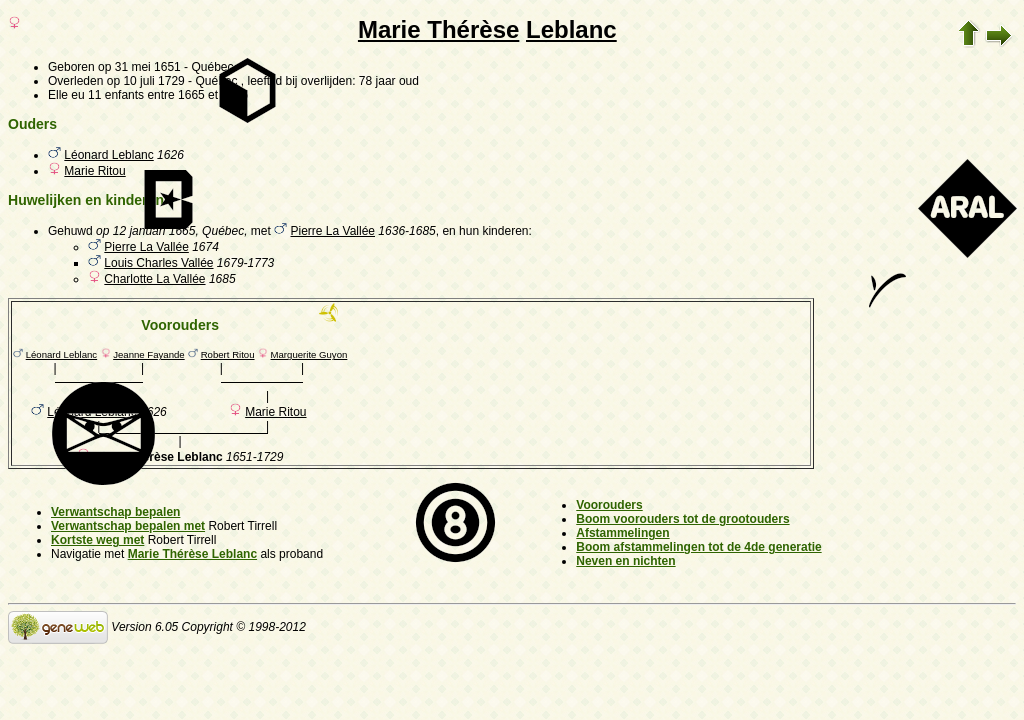 The image size is (1024, 720). What do you see at coordinates (328, 312) in the screenshot?
I see `concourse CI/CD platform logo` at bounding box center [328, 312].